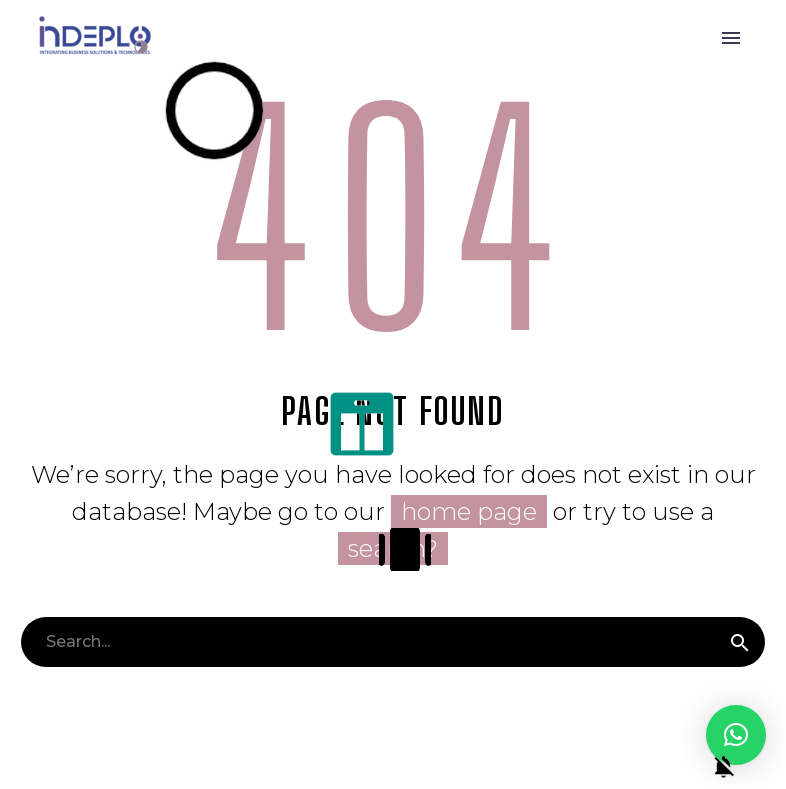 This screenshot has height=789, width=786. What do you see at coordinates (214, 110) in the screenshot?
I see `unselected radio button option` at bounding box center [214, 110].